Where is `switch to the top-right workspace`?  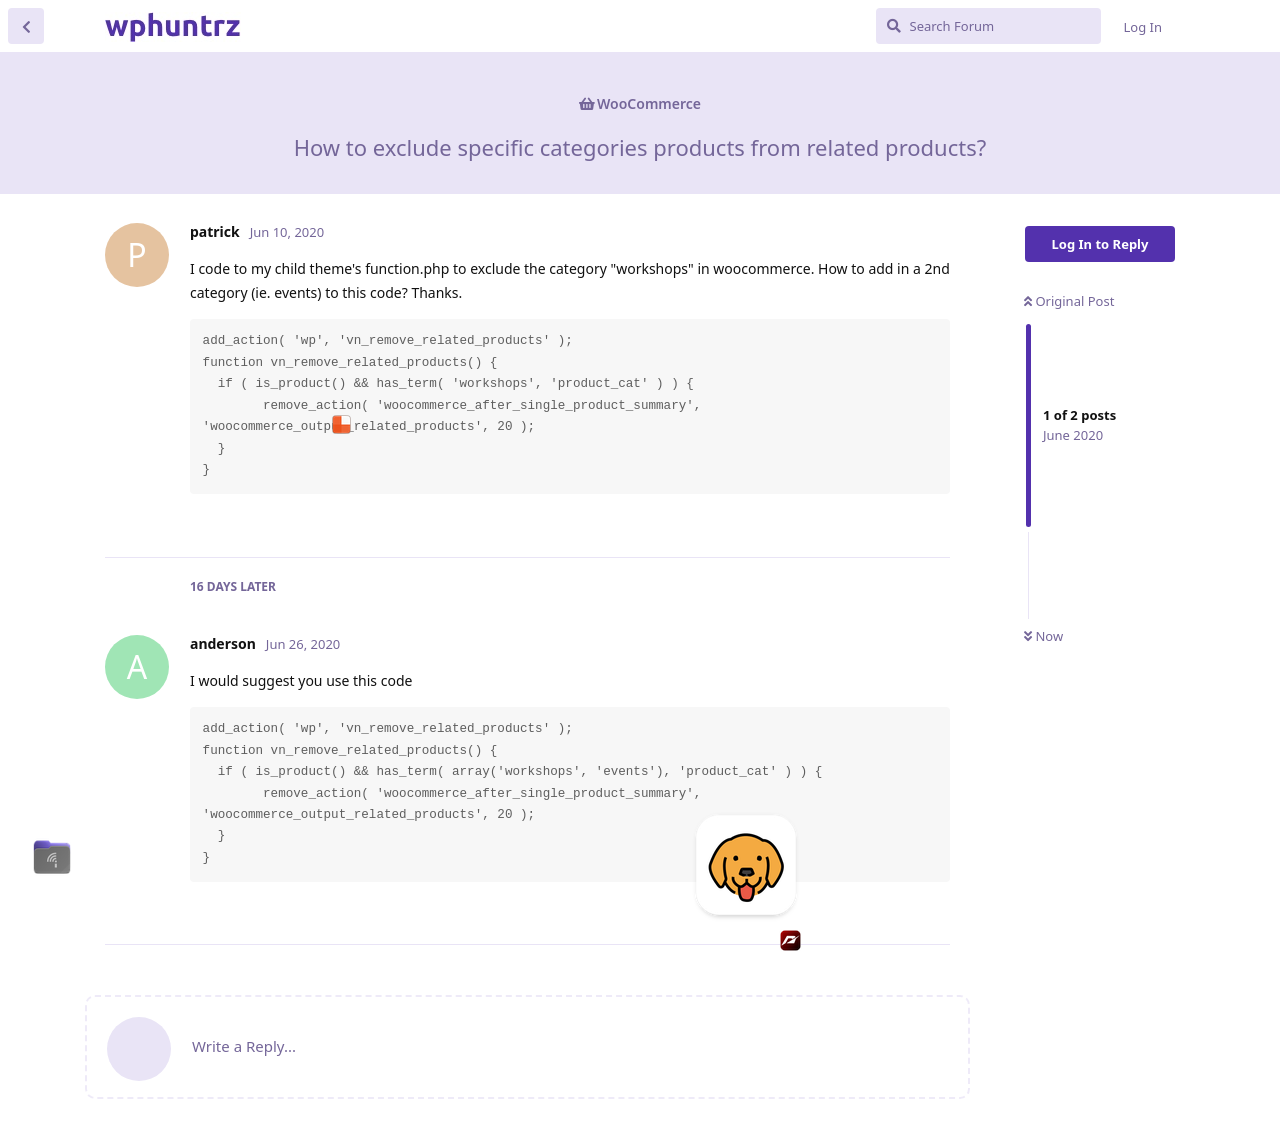
switch to the top-right workspace is located at coordinates (341, 424).